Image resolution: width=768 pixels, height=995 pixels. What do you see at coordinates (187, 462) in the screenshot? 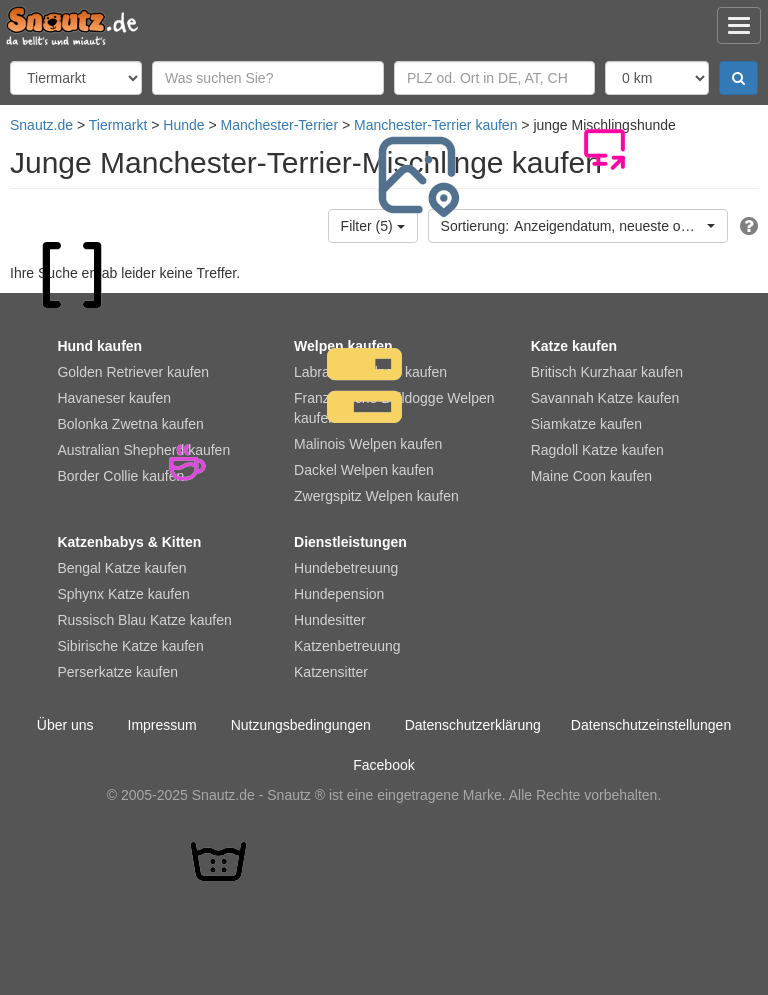
I see `find nearby coffee shops` at bounding box center [187, 462].